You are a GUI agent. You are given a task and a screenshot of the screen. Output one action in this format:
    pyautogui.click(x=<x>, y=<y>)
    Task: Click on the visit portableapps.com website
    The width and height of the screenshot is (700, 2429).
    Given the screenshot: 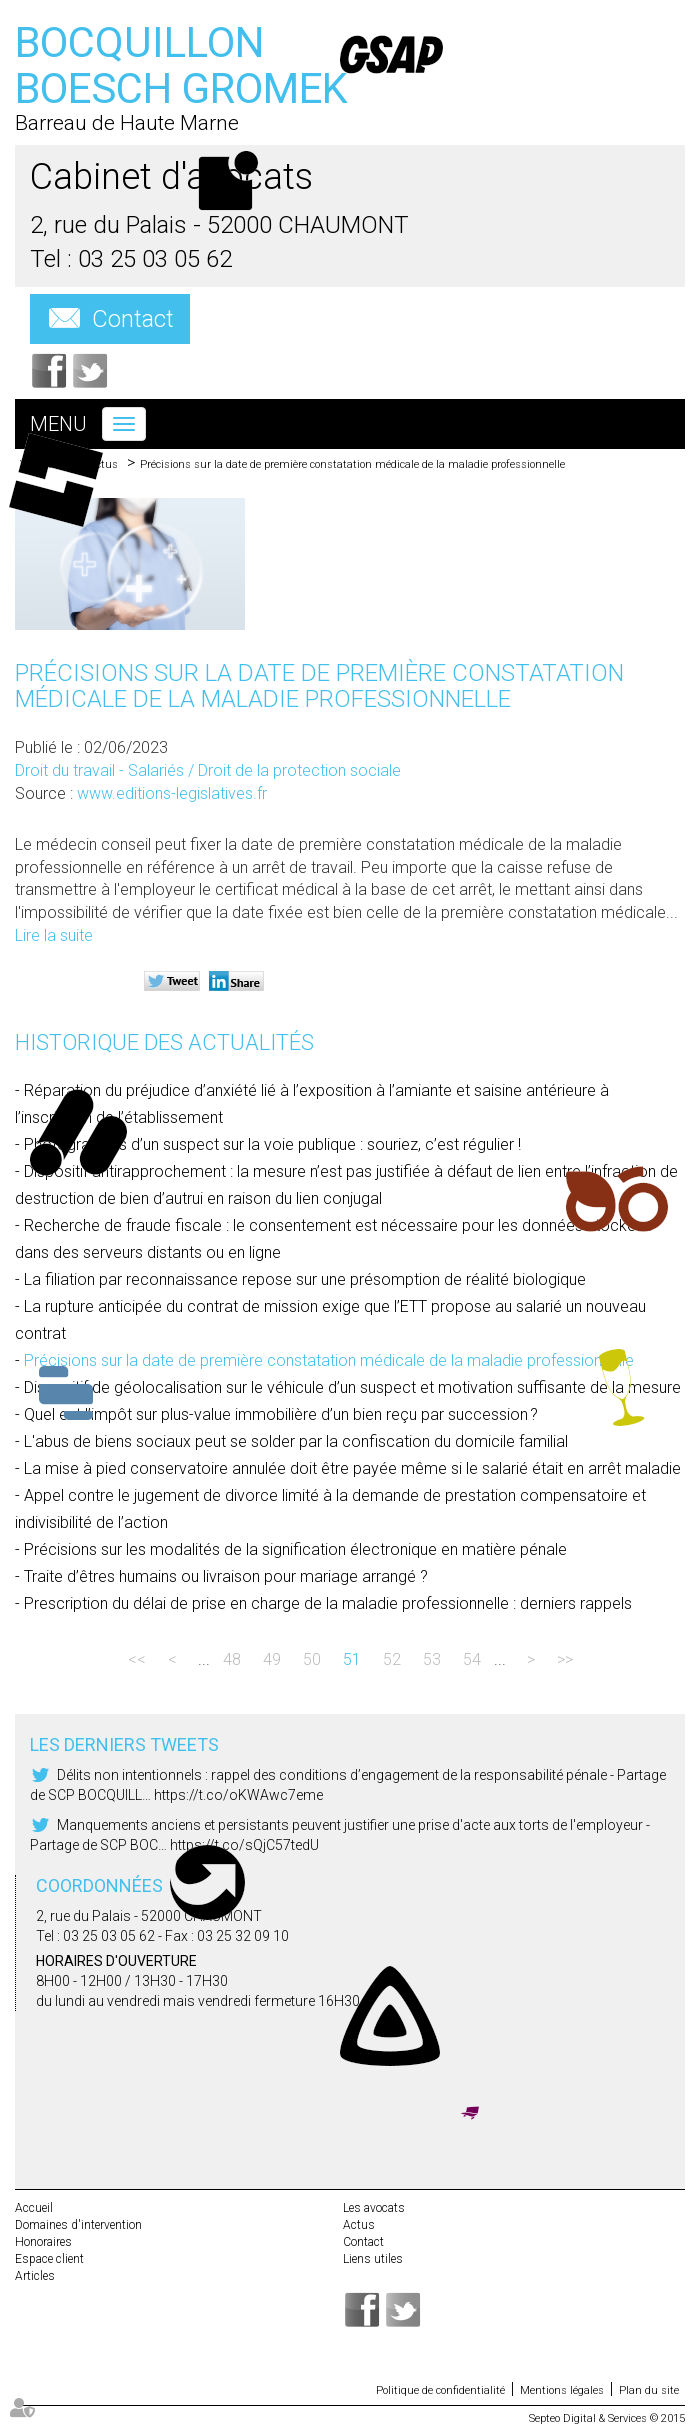 What is the action you would take?
    pyautogui.click(x=207, y=1882)
    